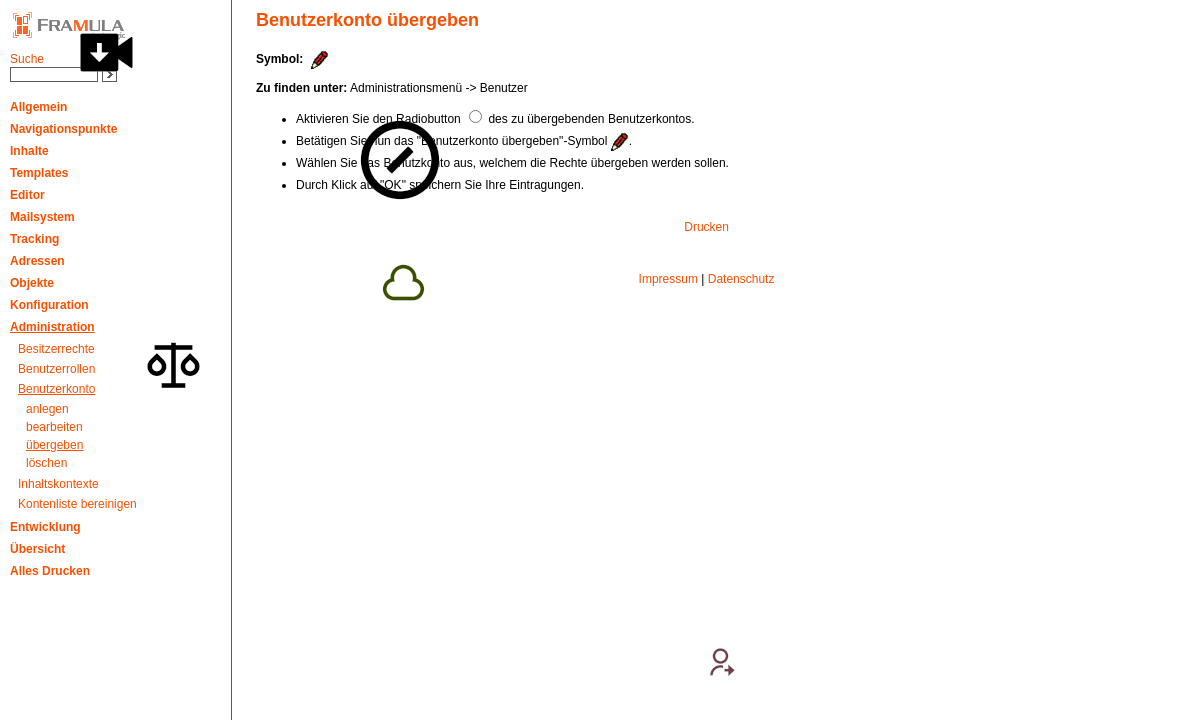  I want to click on indicates cloudy weather conditions, so click(403, 283).